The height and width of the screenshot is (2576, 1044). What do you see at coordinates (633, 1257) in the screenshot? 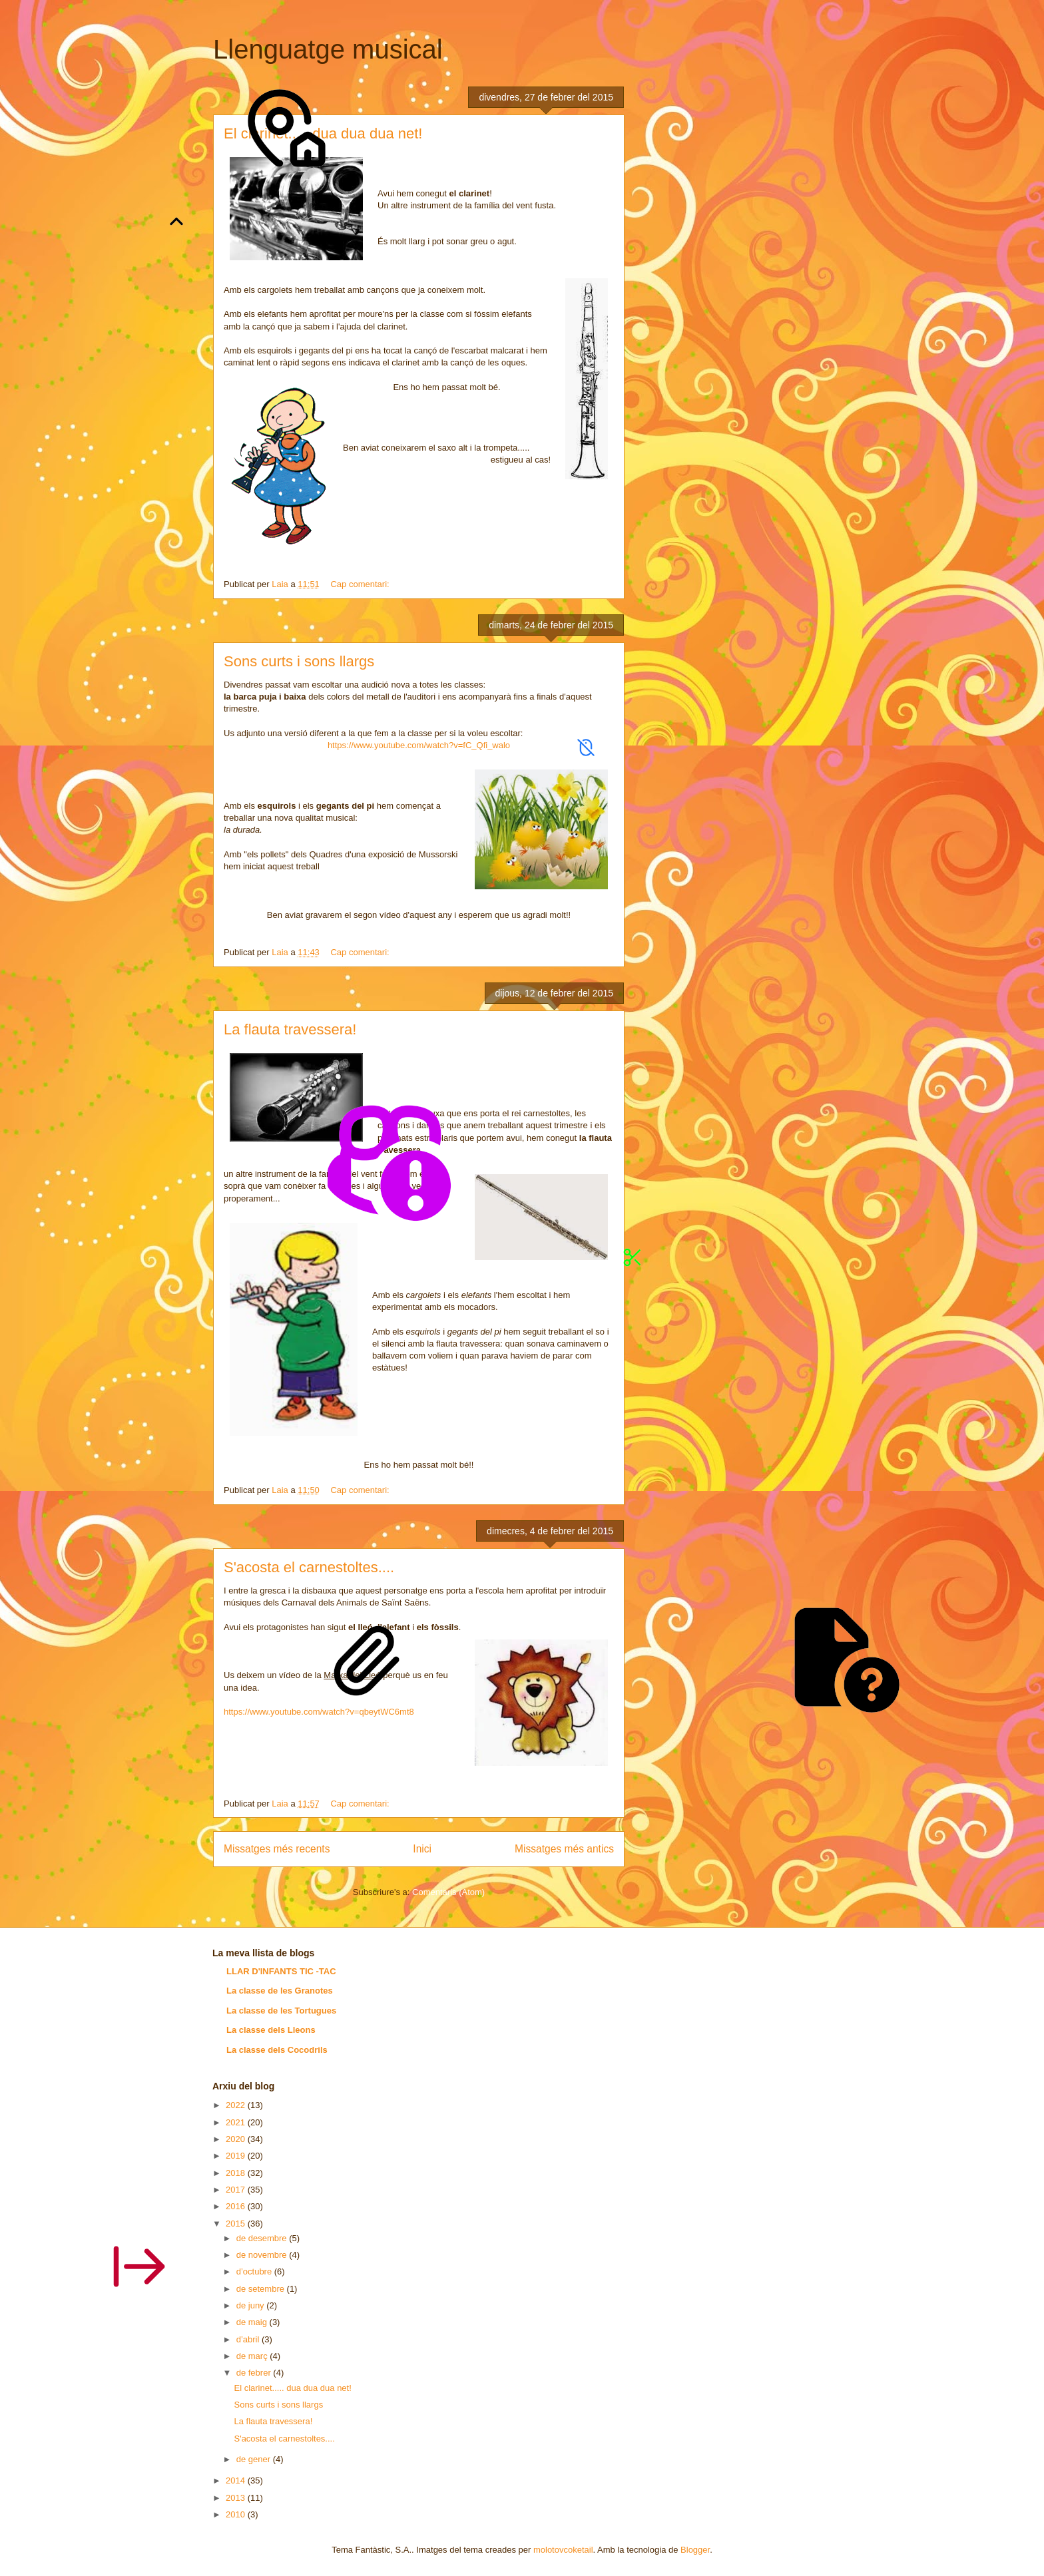
I see `cut selected content` at bounding box center [633, 1257].